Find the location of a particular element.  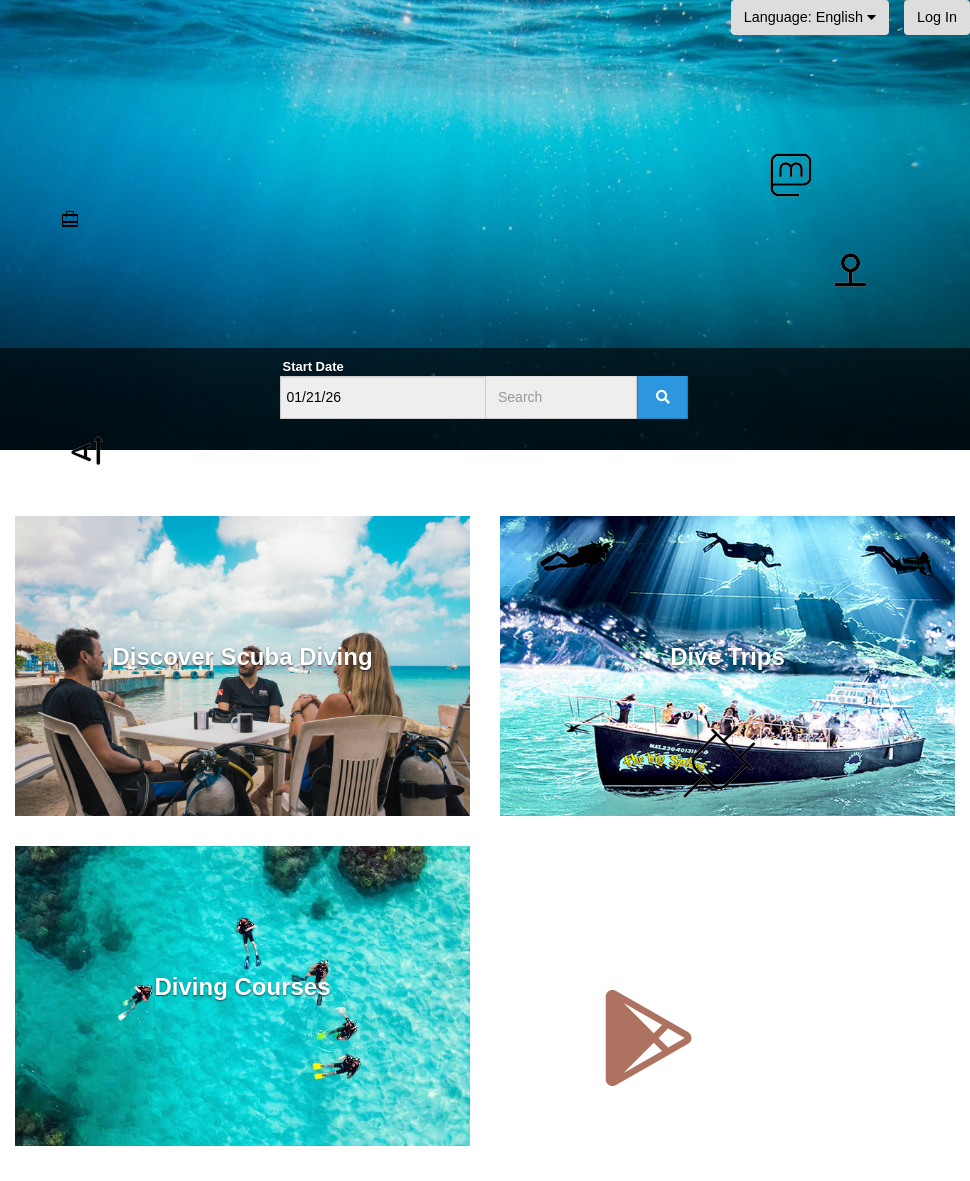

access travel documents or itinerary is located at coordinates (70, 219).